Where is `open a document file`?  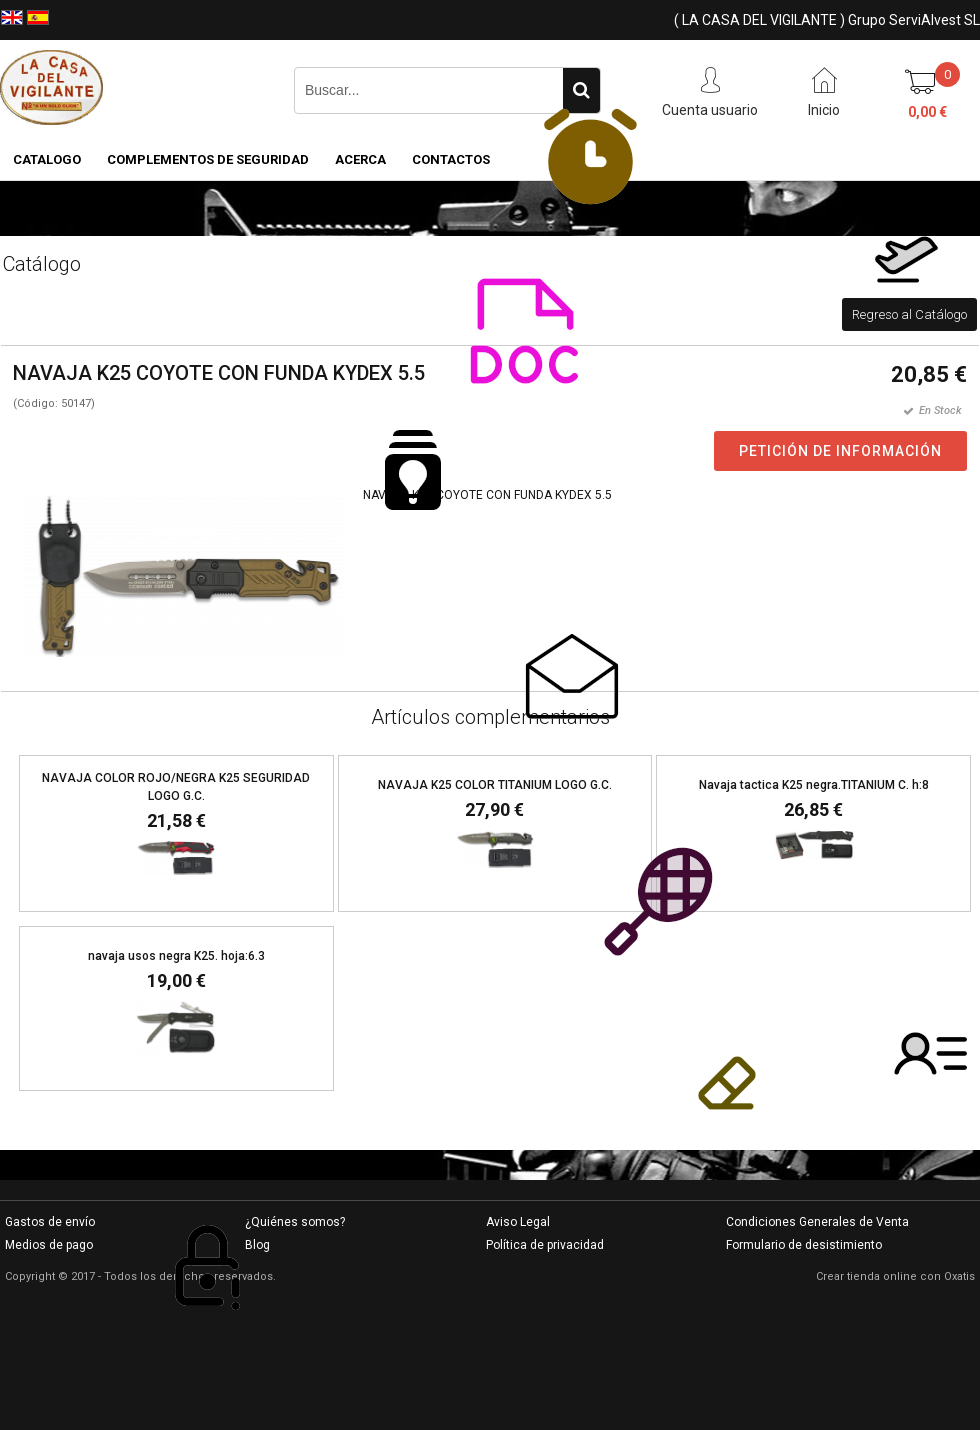
open a document file is located at coordinates (525, 335).